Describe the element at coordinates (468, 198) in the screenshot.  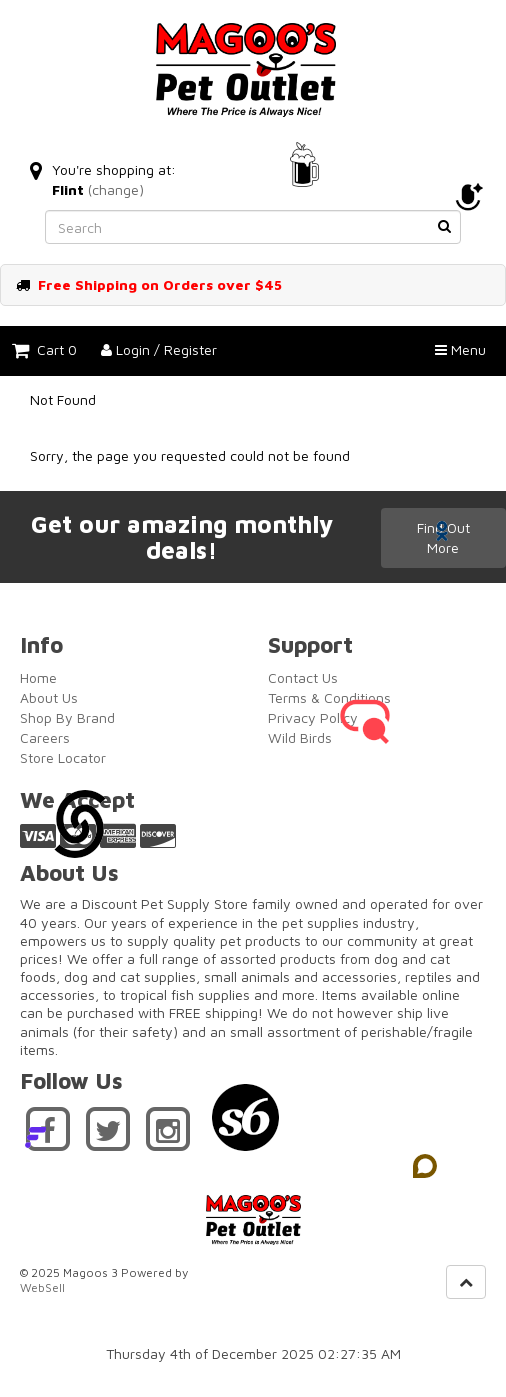
I see `activate ai voice assistant` at that location.